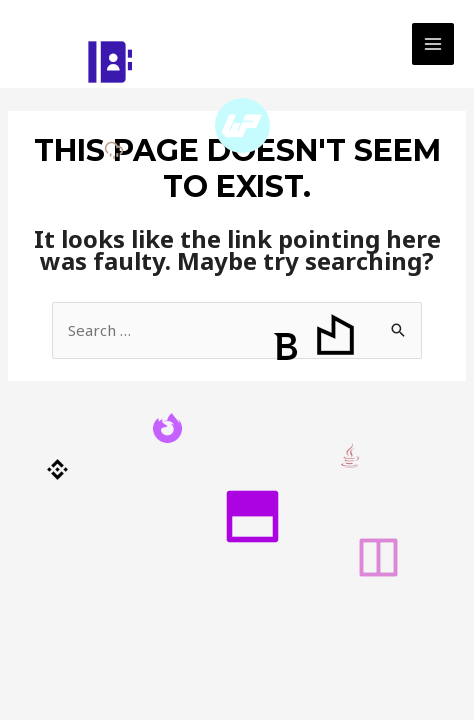 The image size is (474, 720). Describe the element at coordinates (114, 150) in the screenshot. I see `indicates rainy or showery weather conditions` at that location.